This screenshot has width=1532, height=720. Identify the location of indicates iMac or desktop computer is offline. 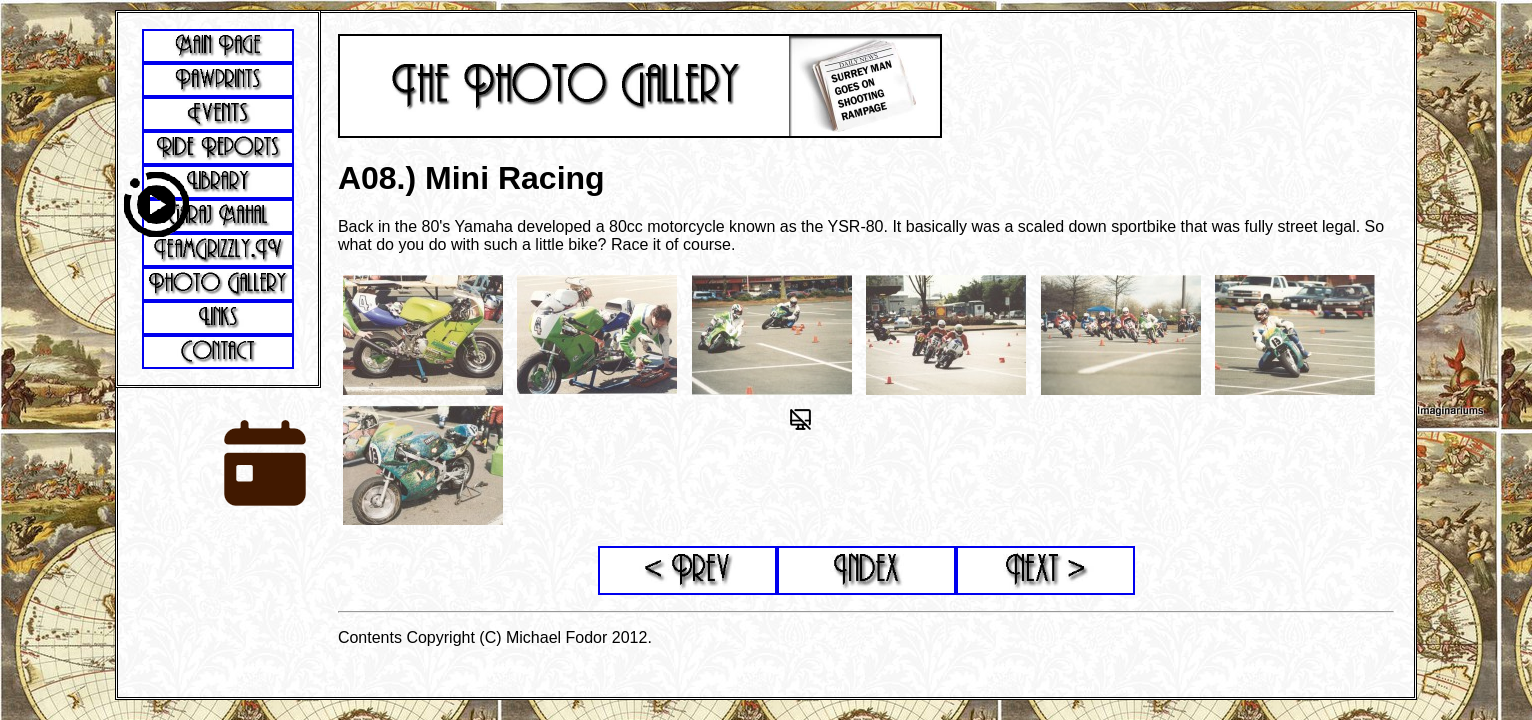
(800, 419).